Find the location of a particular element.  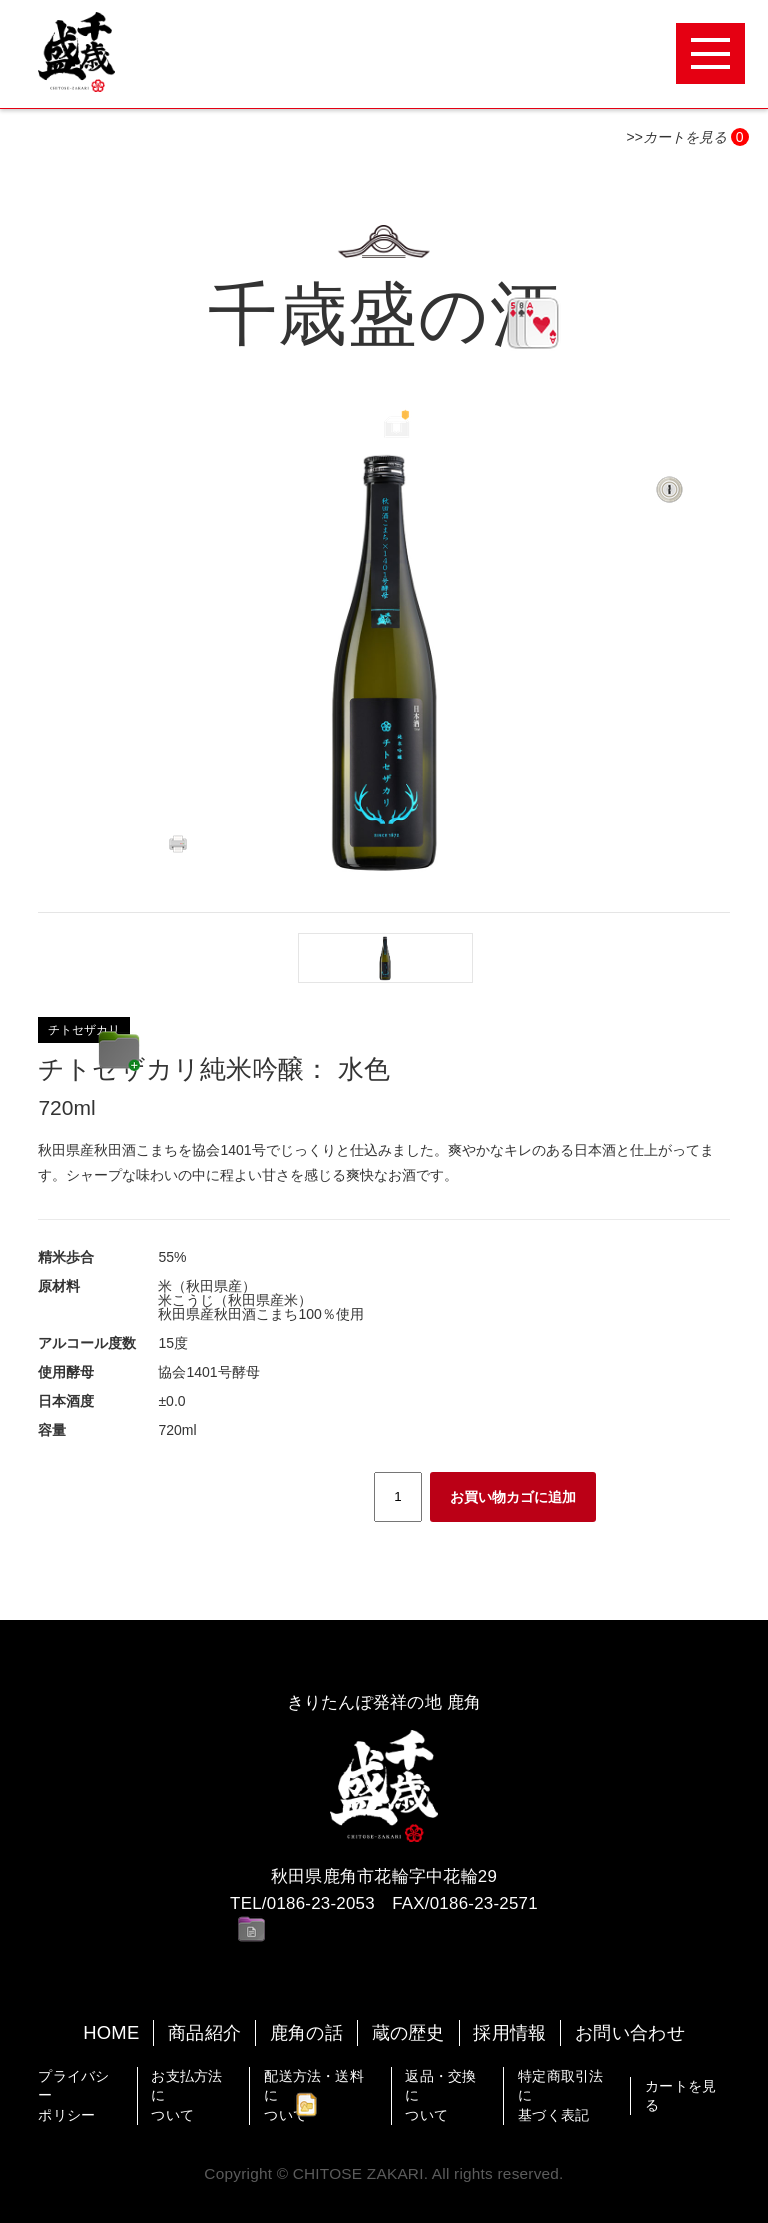

security updates are available for your system is located at coordinates (396, 423).